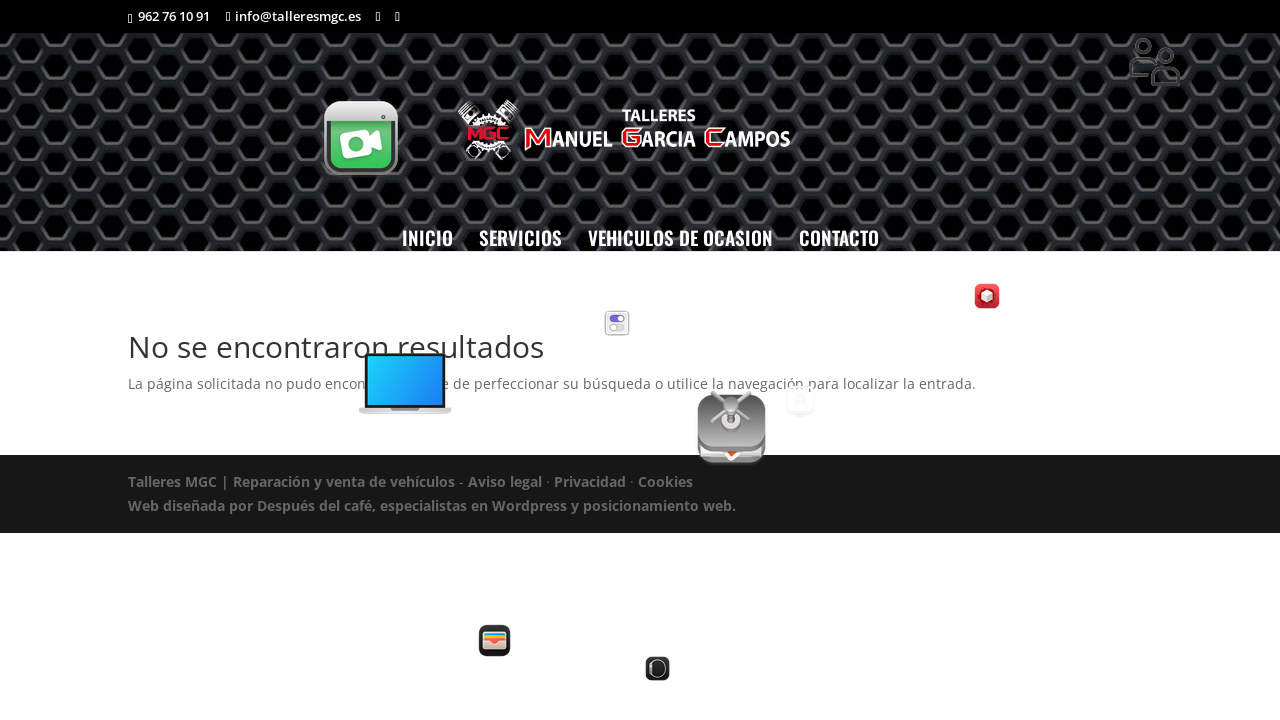 The height and width of the screenshot is (720, 1280). What do you see at coordinates (494, 640) in the screenshot?
I see `open apple wallet app` at bounding box center [494, 640].